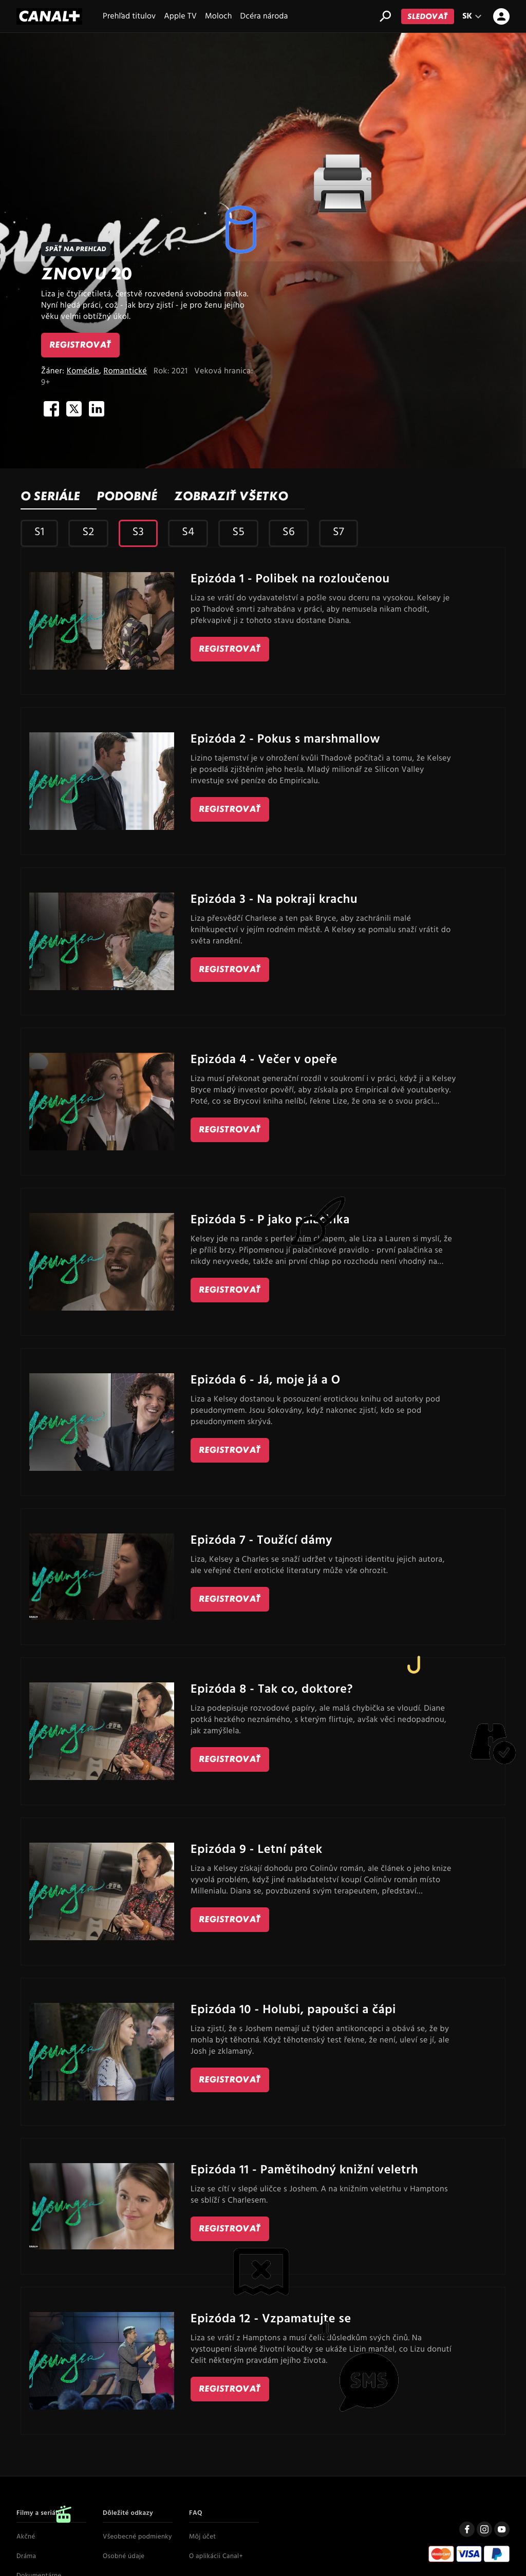 The image size is (526, 2576). I want to click on cancel or void a receipt, so click(261, 2271).